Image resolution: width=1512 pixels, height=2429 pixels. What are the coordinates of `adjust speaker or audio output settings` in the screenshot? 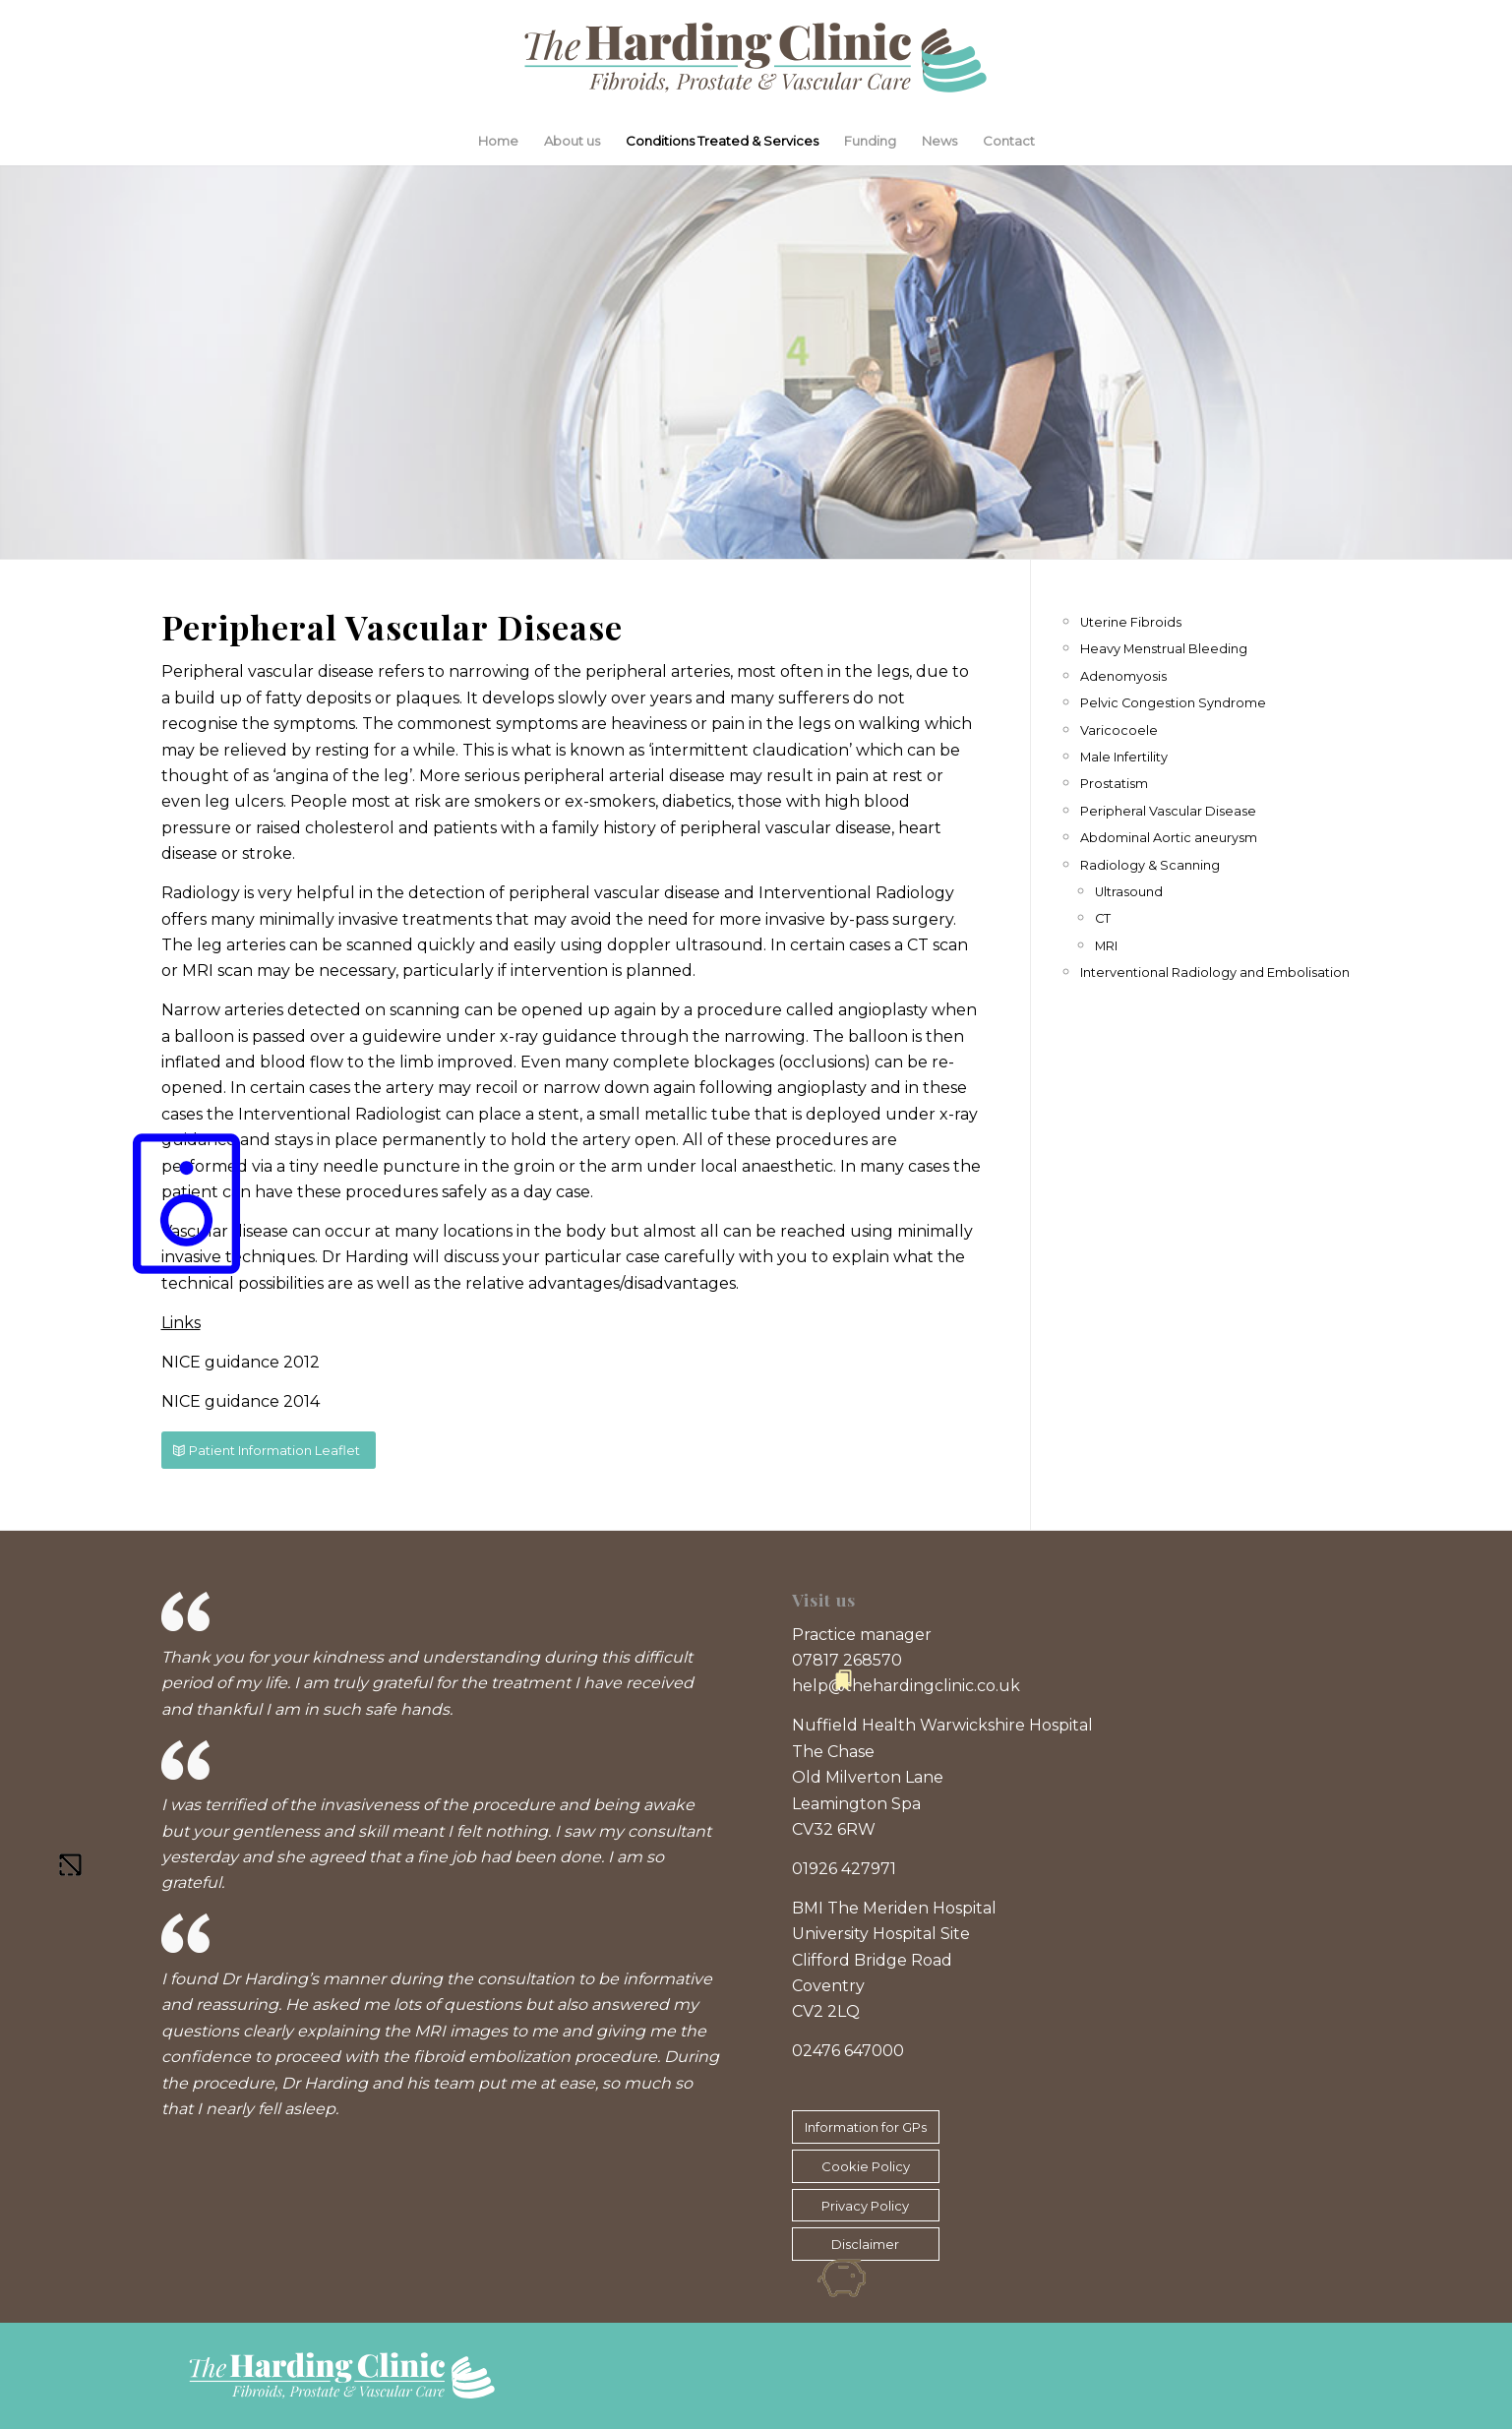 It's located at (186, 1203).